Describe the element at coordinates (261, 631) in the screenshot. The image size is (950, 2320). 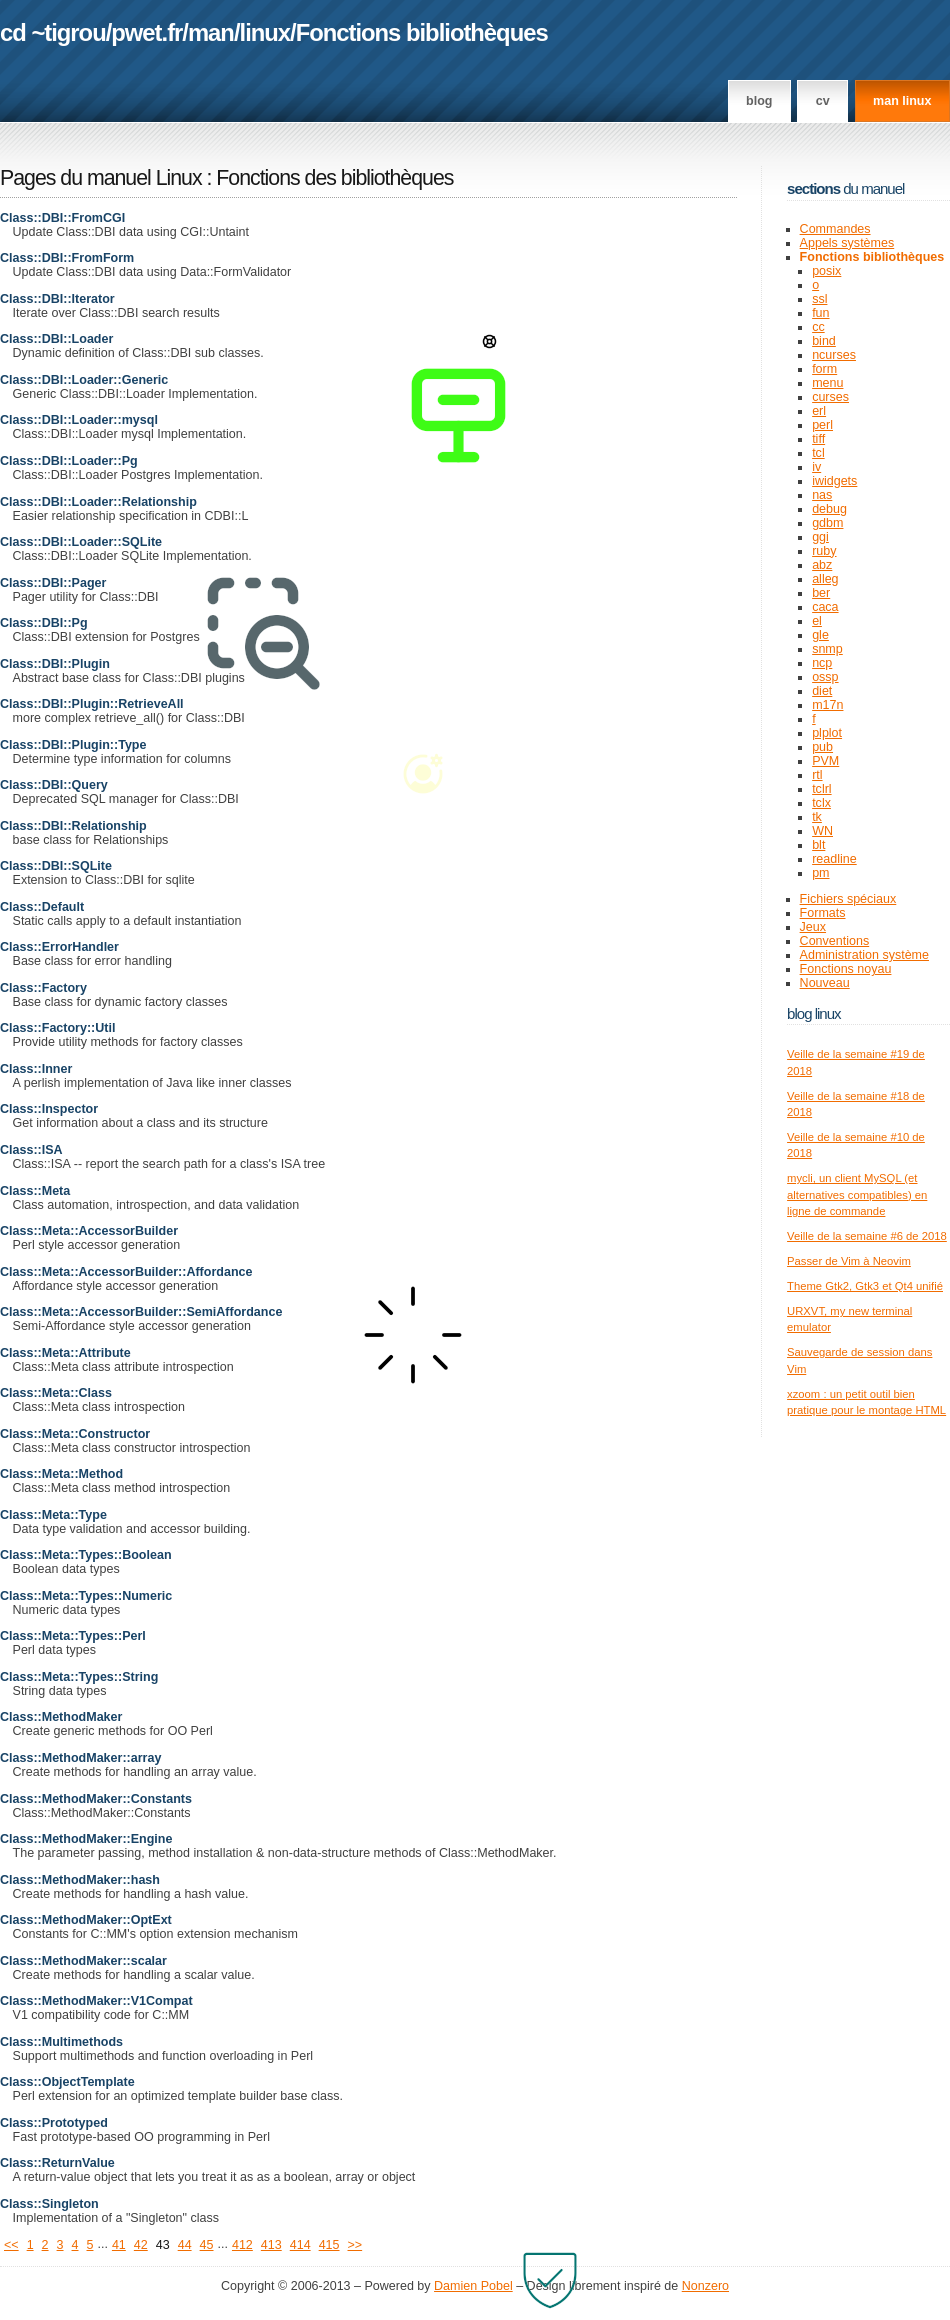
I see `zoom out of selected area` at that location.